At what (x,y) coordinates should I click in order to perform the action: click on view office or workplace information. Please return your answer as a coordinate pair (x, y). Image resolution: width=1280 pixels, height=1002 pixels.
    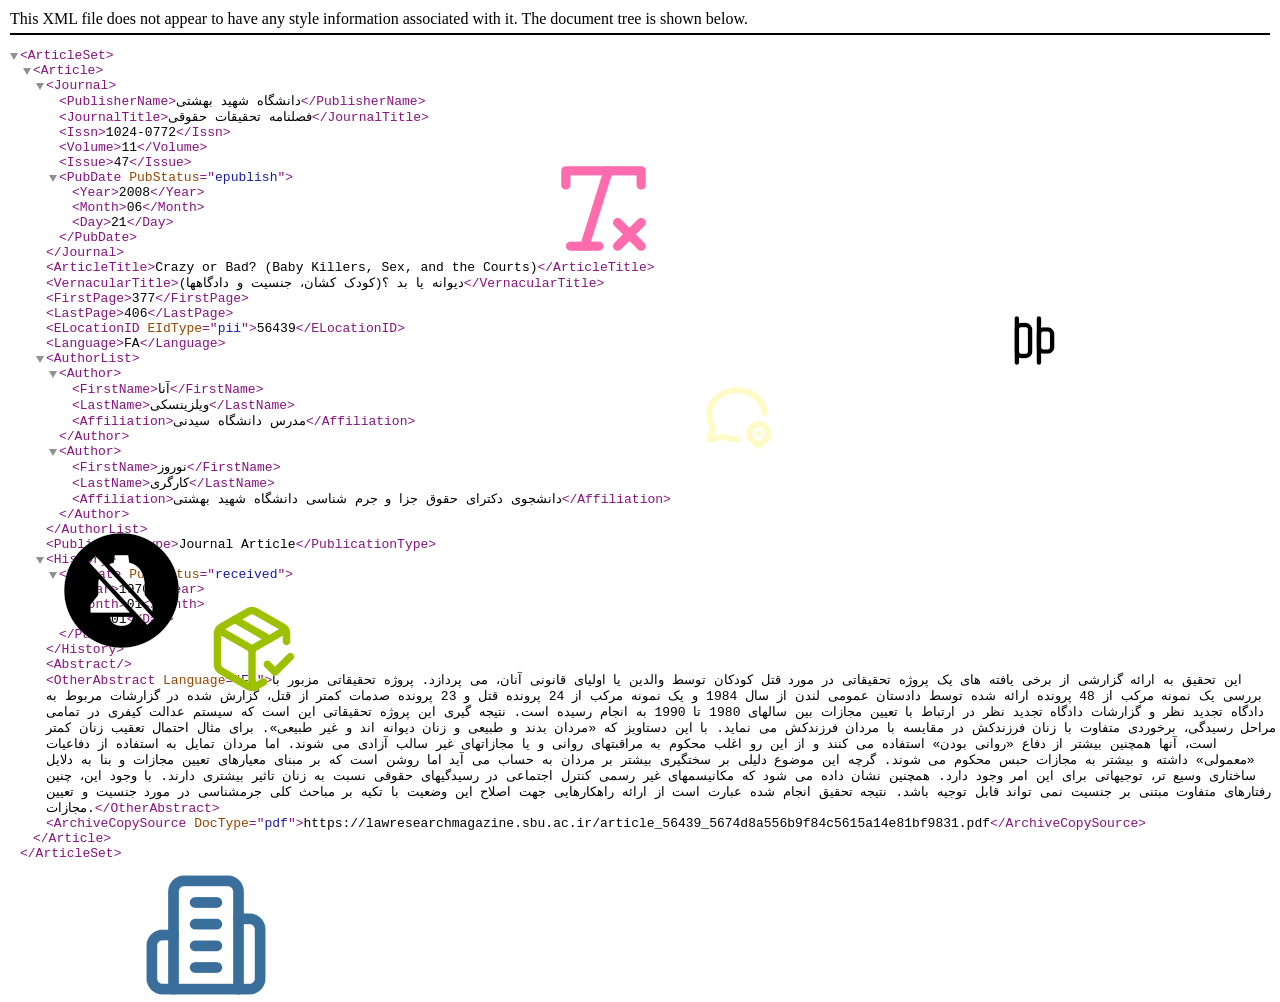
    Looking at the image, I should click on (206, 935).